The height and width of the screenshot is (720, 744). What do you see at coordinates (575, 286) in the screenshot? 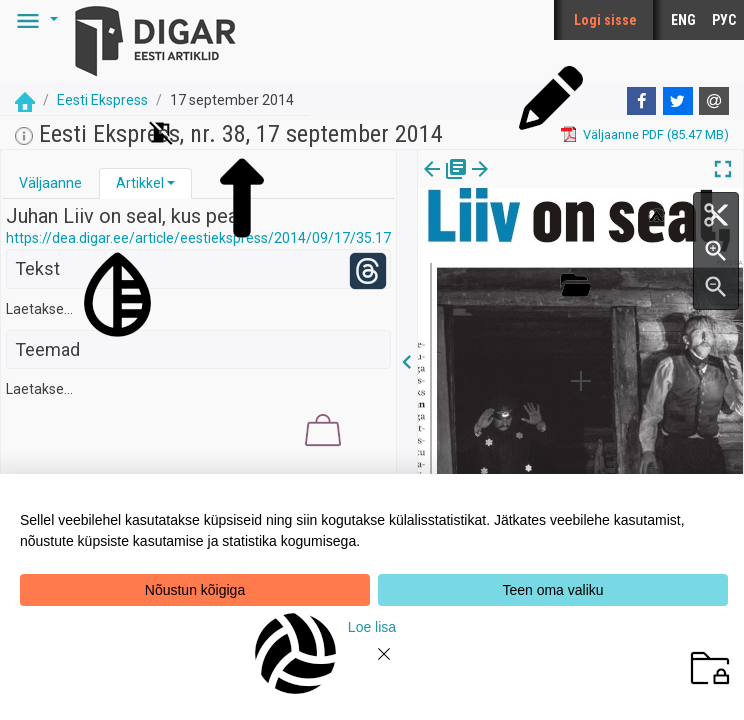
I see `open folder to view contents` at bounding box center [575, 286].